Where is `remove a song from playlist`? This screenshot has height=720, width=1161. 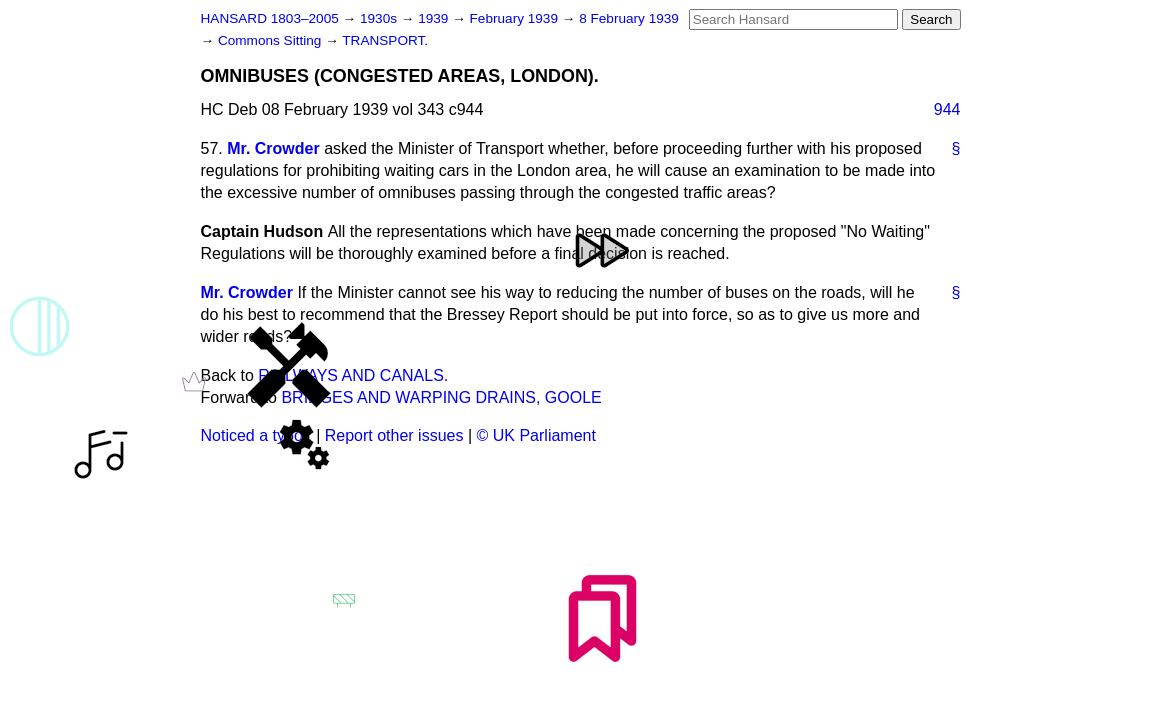
remove a song from playlist is located at coordinates (102, 453).